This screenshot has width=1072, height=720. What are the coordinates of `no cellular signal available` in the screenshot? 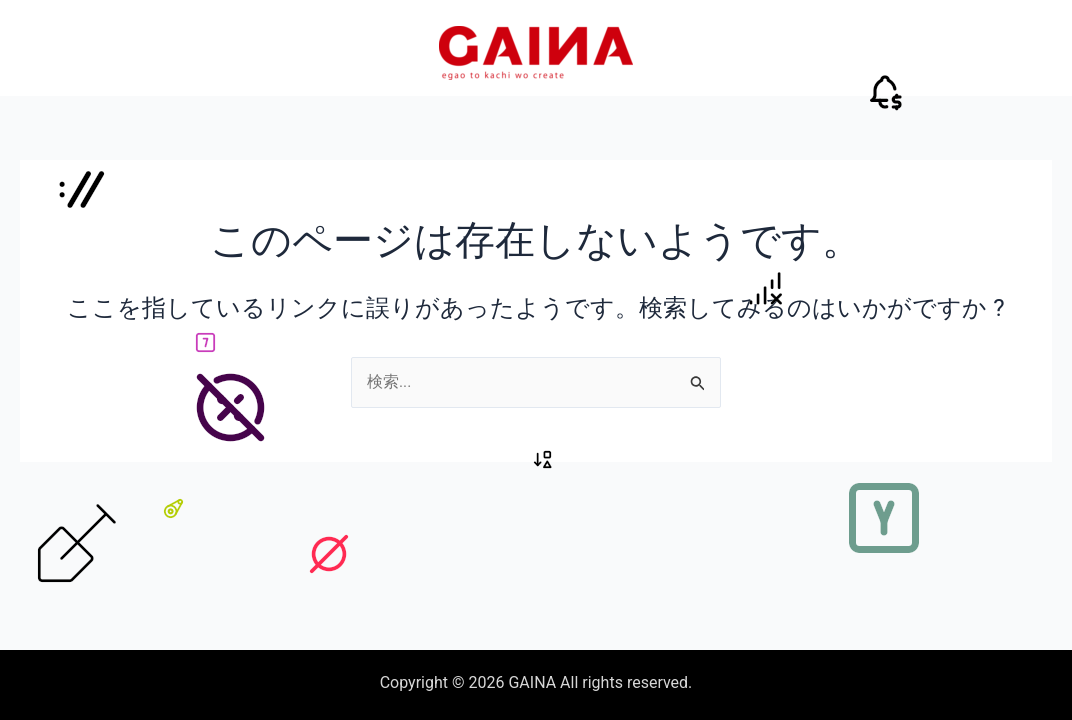 It's located at (766, 290).